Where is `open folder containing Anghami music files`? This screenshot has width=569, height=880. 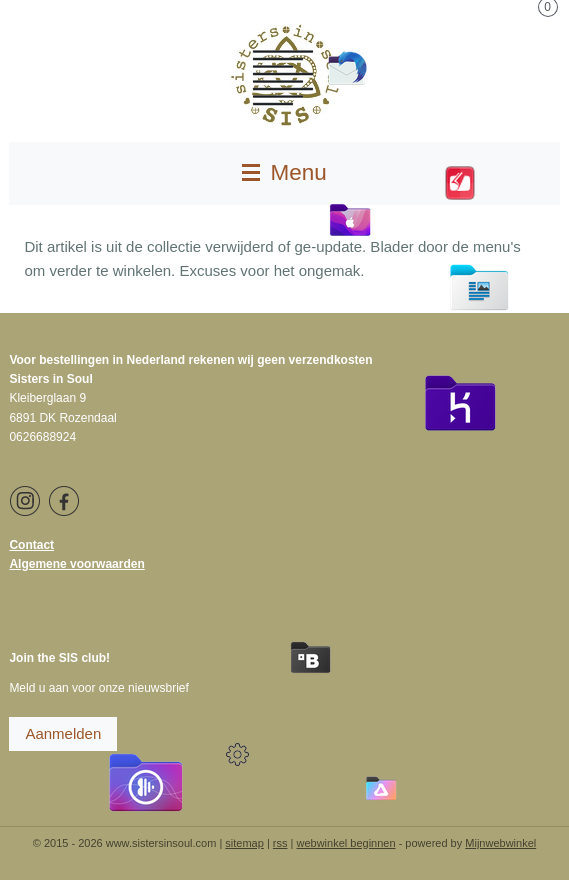 open folder containing Anghami music files is located at coordinates (145, 784).